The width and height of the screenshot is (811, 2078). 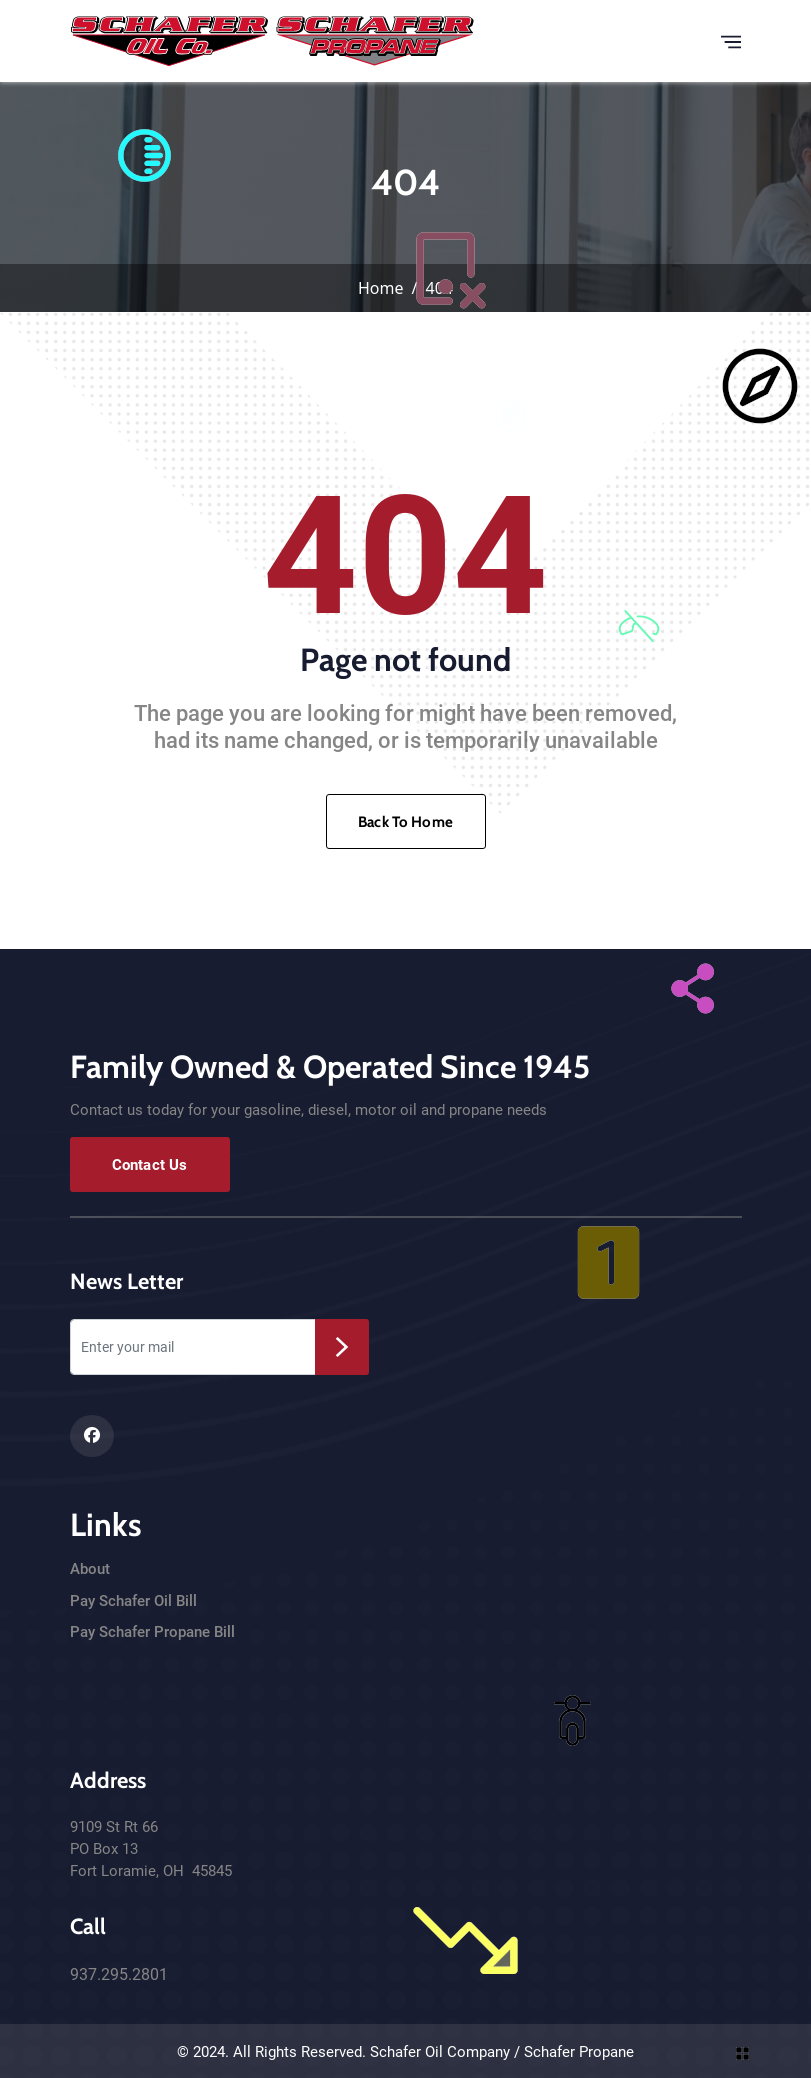 What do you see at coordinates (694, 988) in the screenshot?
I see `share content to social networks` at bounding box center [694, 988].